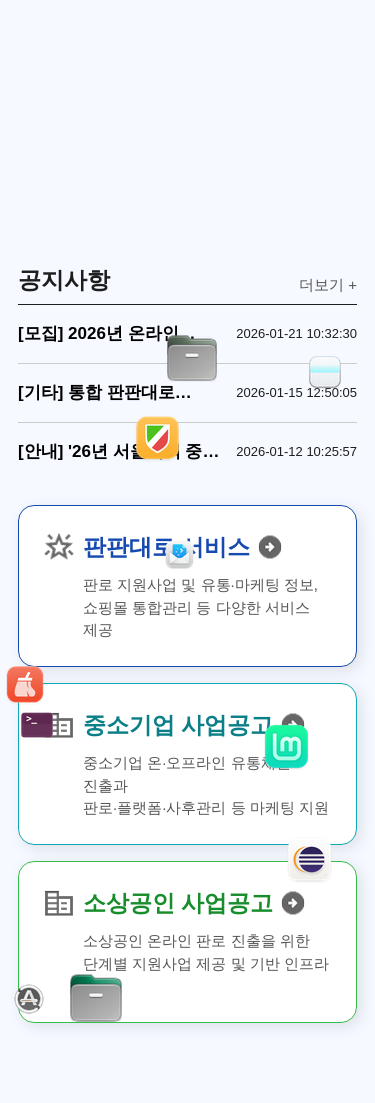  I want to click on open eclipse IDE, so click(309, 859).